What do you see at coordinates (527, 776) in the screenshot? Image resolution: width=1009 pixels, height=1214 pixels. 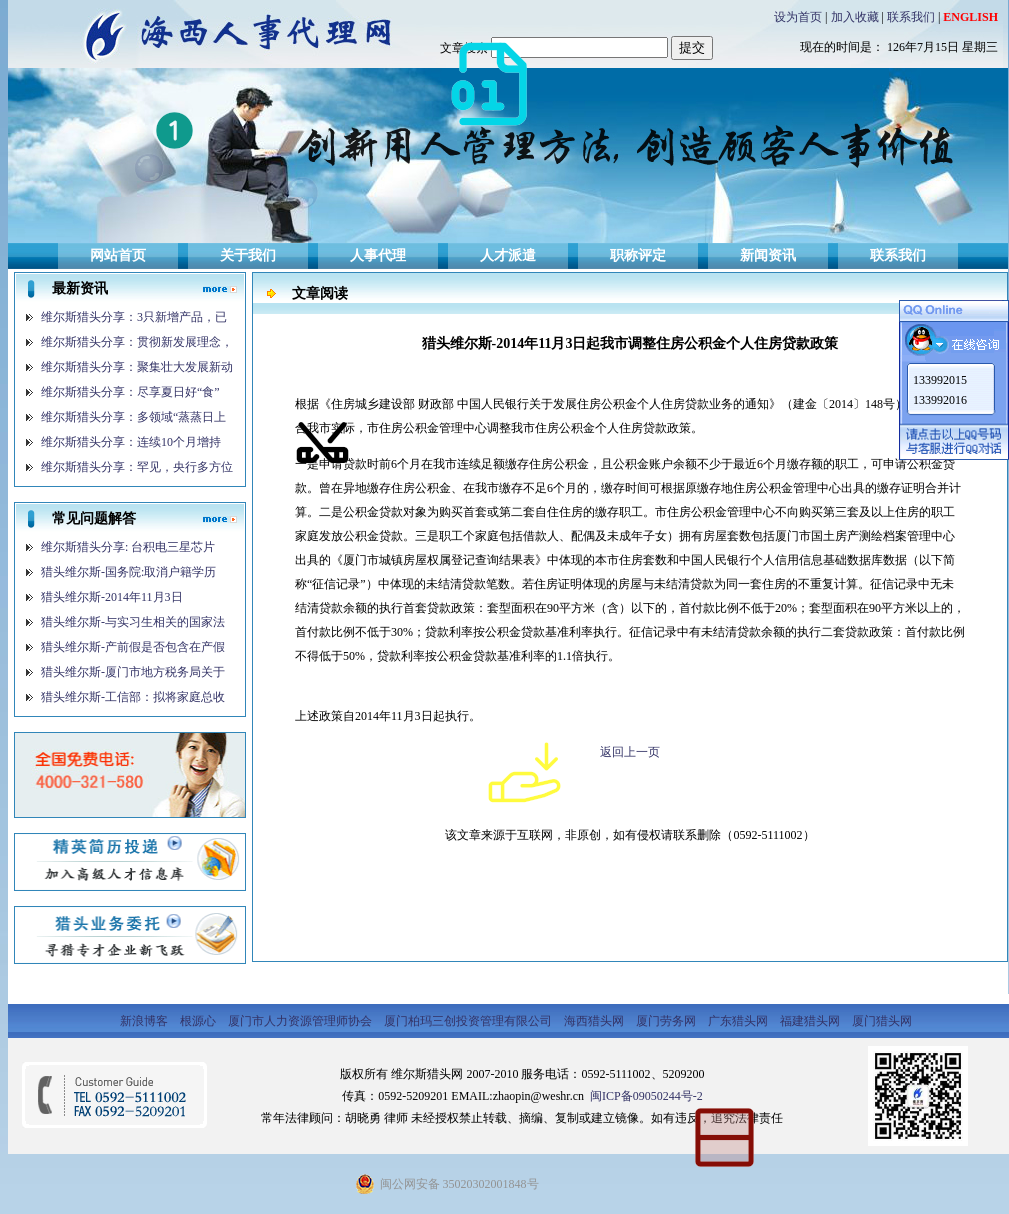 I see `receive or accept an incoming item` at bounding box center [527, 776].